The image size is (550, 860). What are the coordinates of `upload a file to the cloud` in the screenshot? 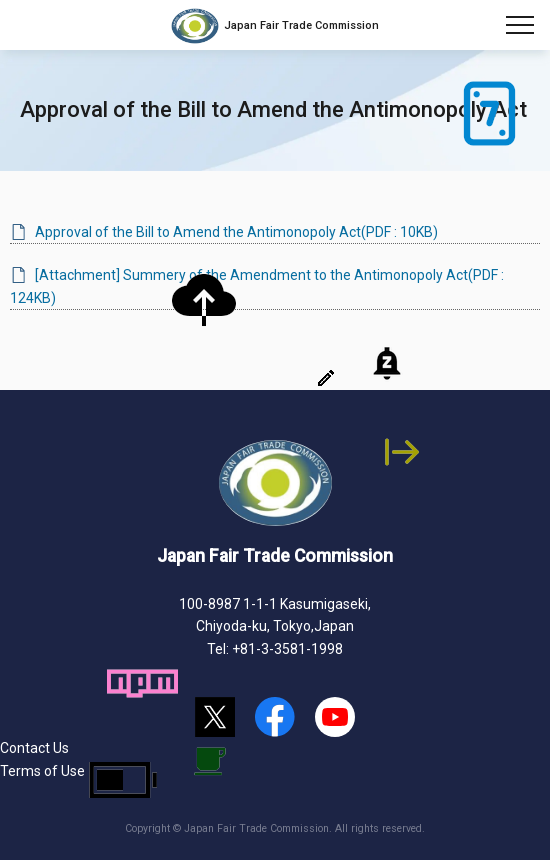 It's located at (204, 300).